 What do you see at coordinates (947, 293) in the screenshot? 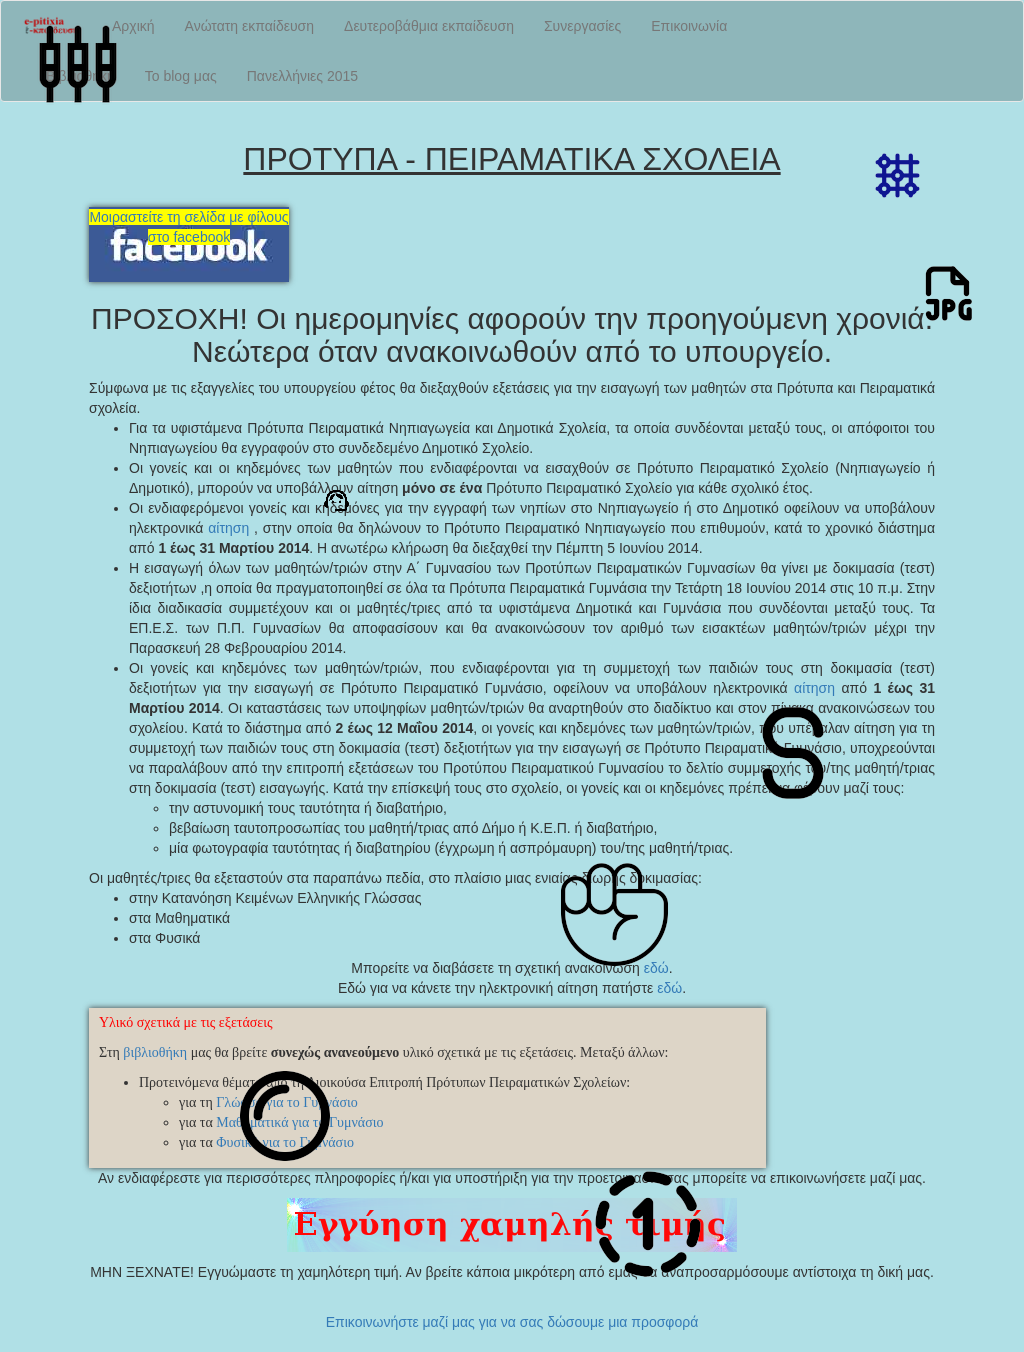
I see `indicates a JPG image file type` at bounding box center [947, 293].